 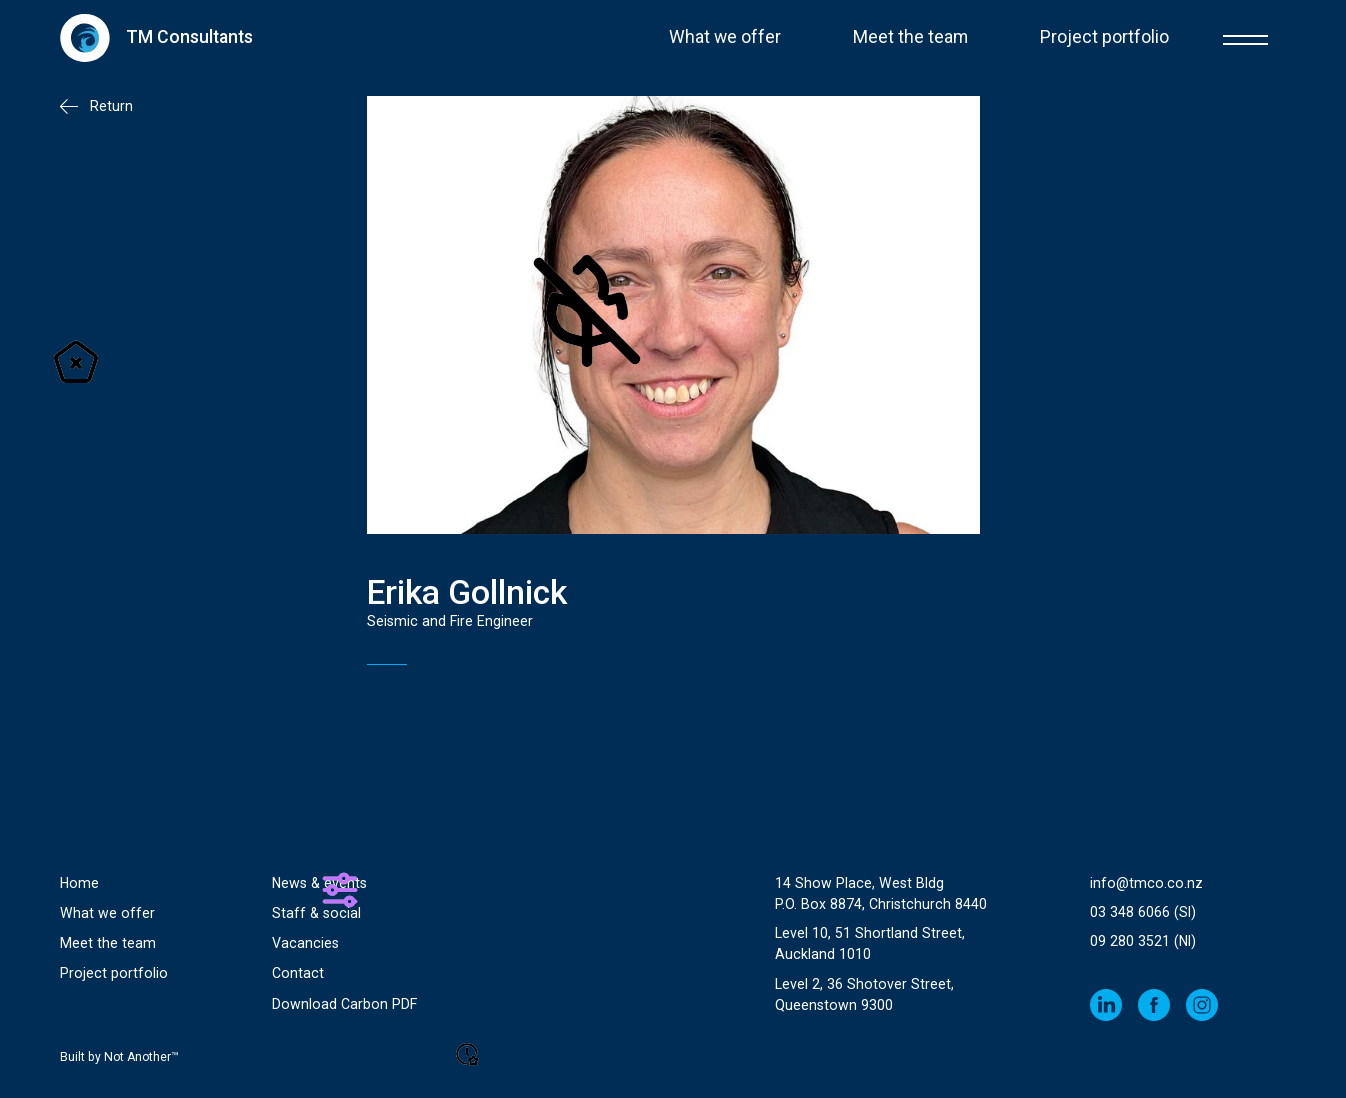 What do you see at coordinates (340, 890) in the screenshot?
I see `adjust settings or preferences` at bounding box center [340, 890].